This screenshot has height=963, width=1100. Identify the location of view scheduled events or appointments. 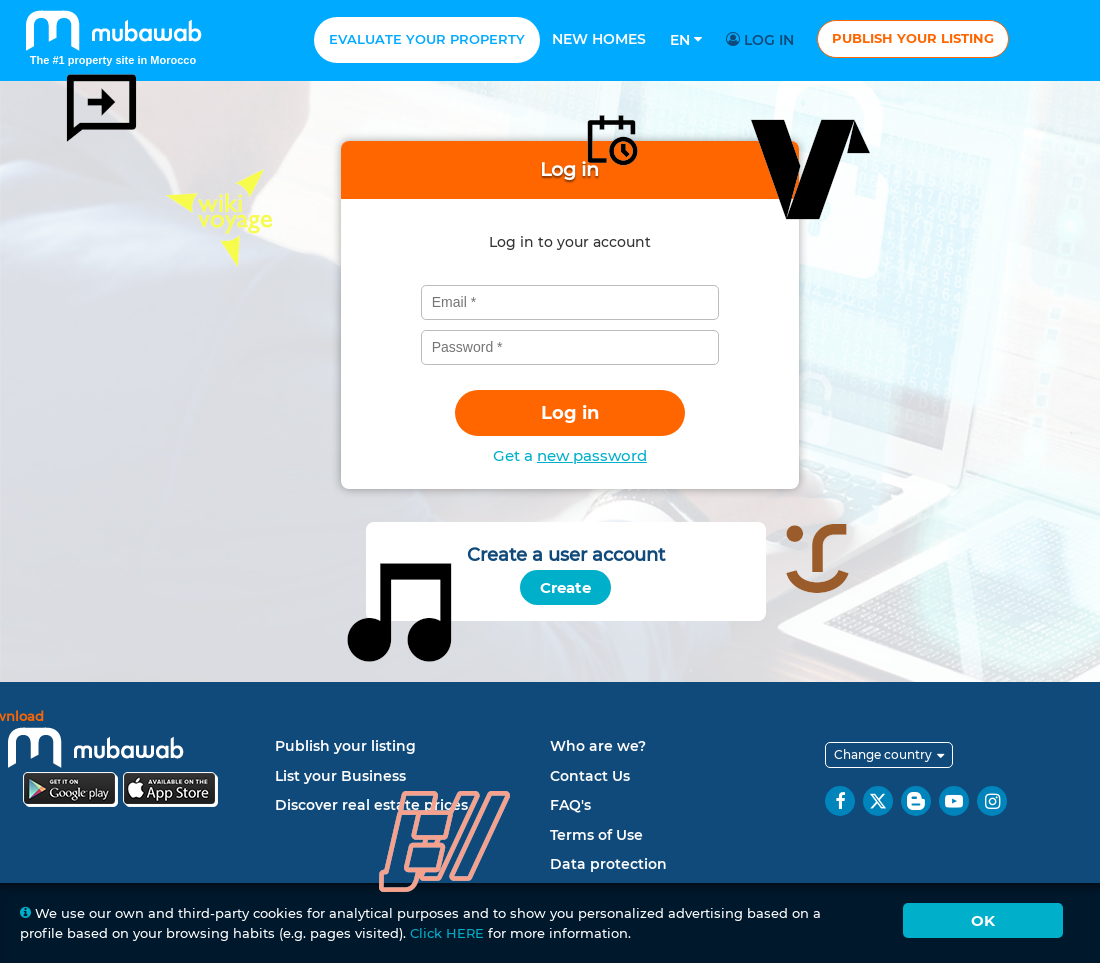
(611, 141).